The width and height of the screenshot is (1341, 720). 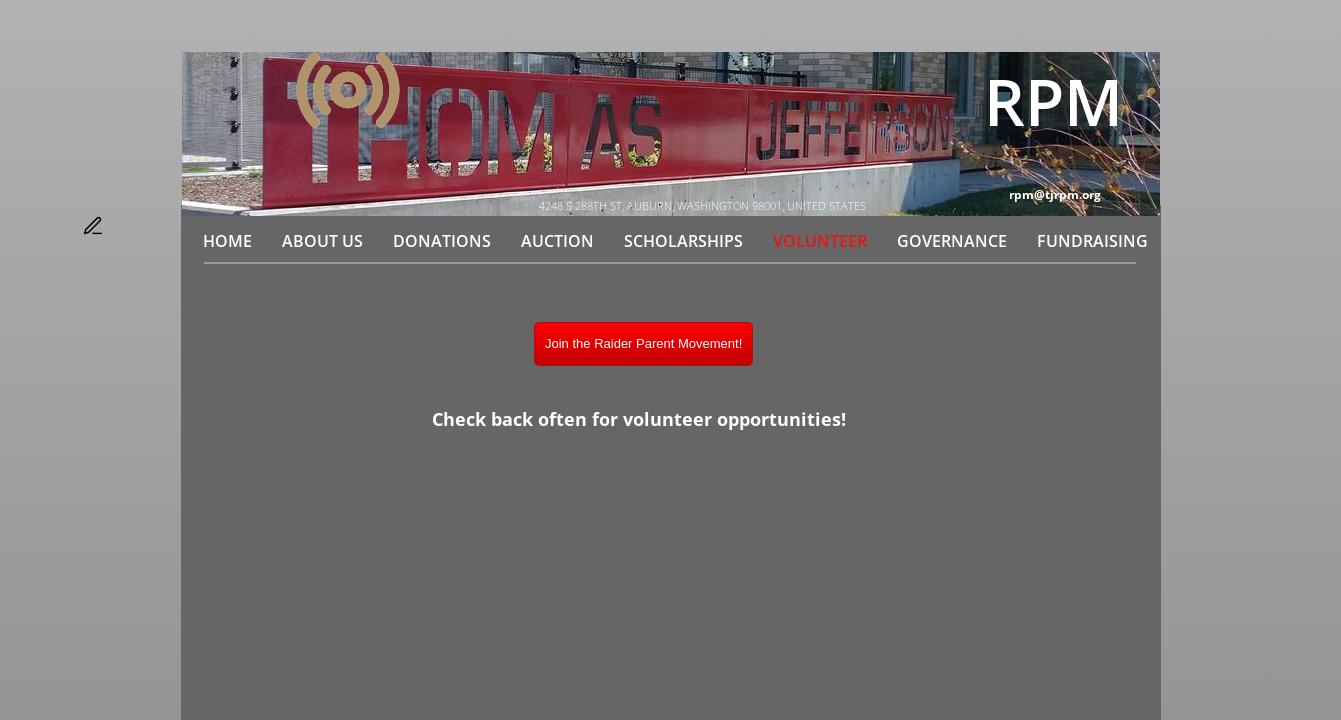 I want to click on start a live broadcast or stream, so click(x=348, y=90).